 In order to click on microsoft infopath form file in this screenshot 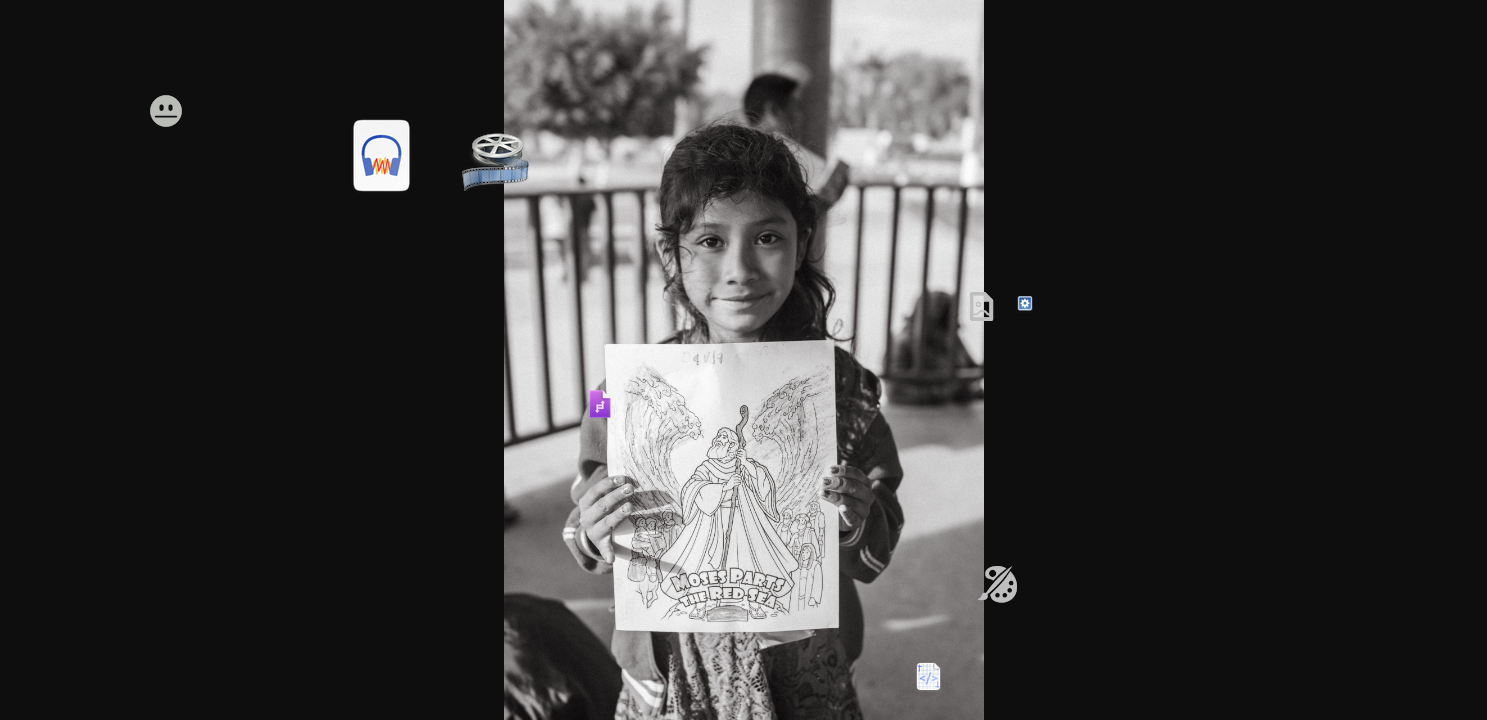, I will do `click(600, 404)`.